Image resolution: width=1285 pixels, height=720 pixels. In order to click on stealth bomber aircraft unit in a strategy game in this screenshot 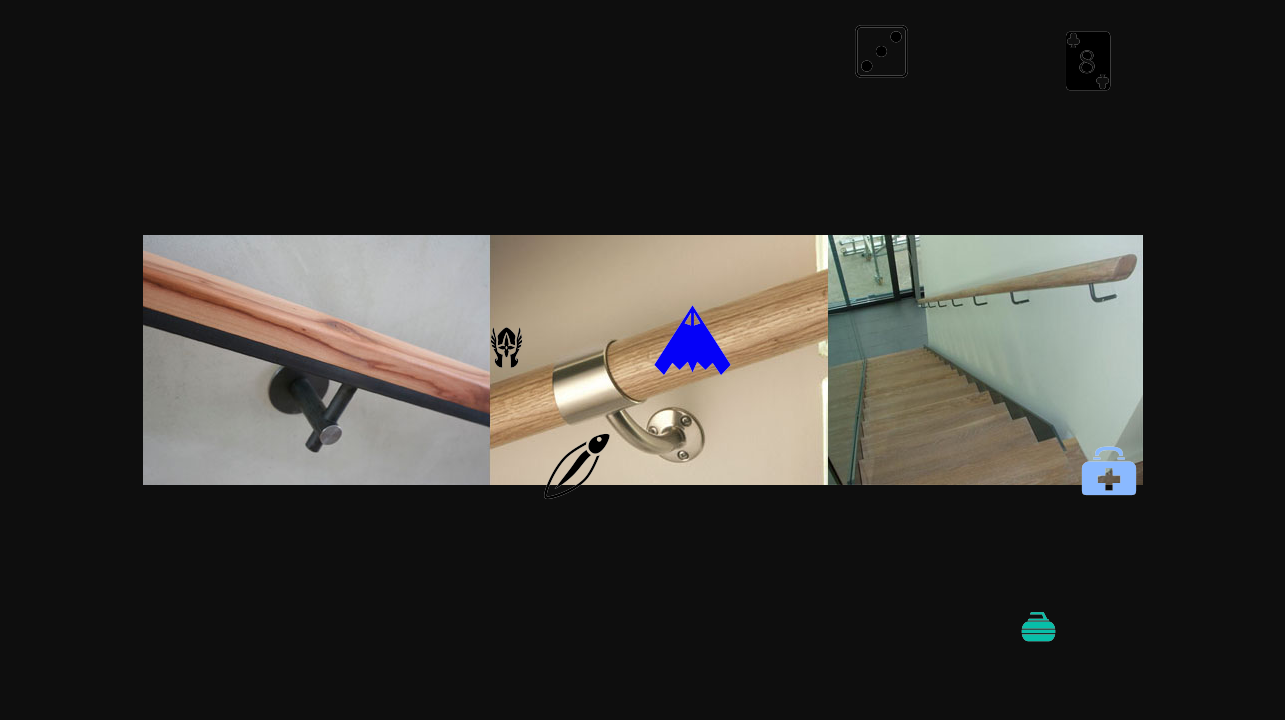, I will do `click(692, 341)`.